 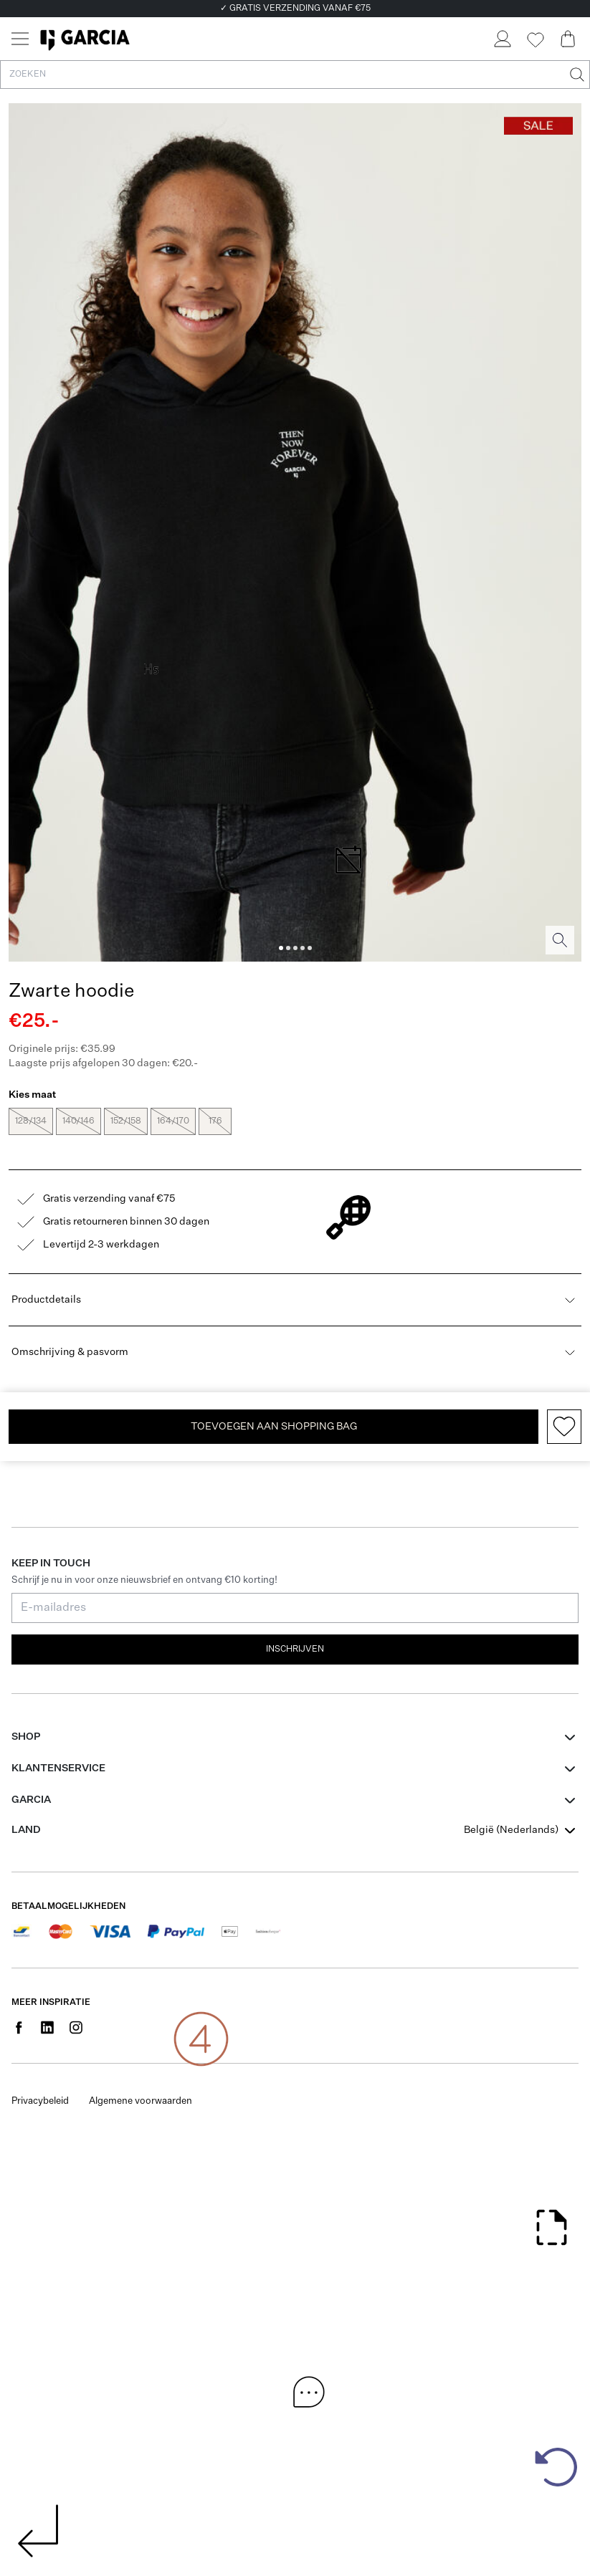 I want to click on a draft or unsaved file, so click(x=551, y=2227).